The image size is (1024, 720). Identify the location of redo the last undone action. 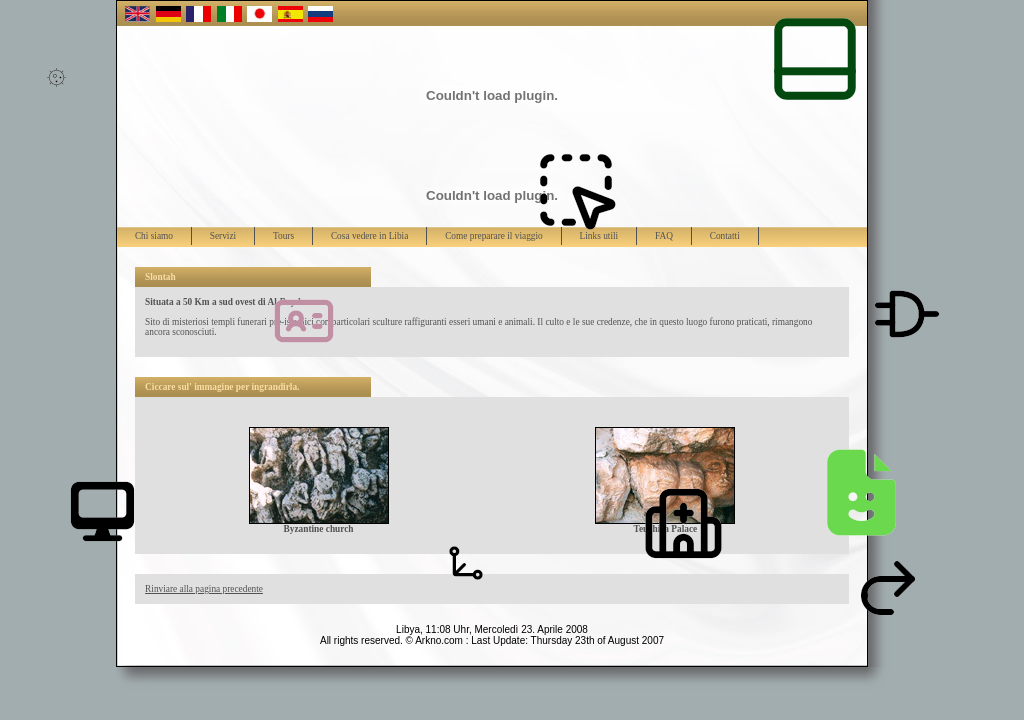
(888, 588).